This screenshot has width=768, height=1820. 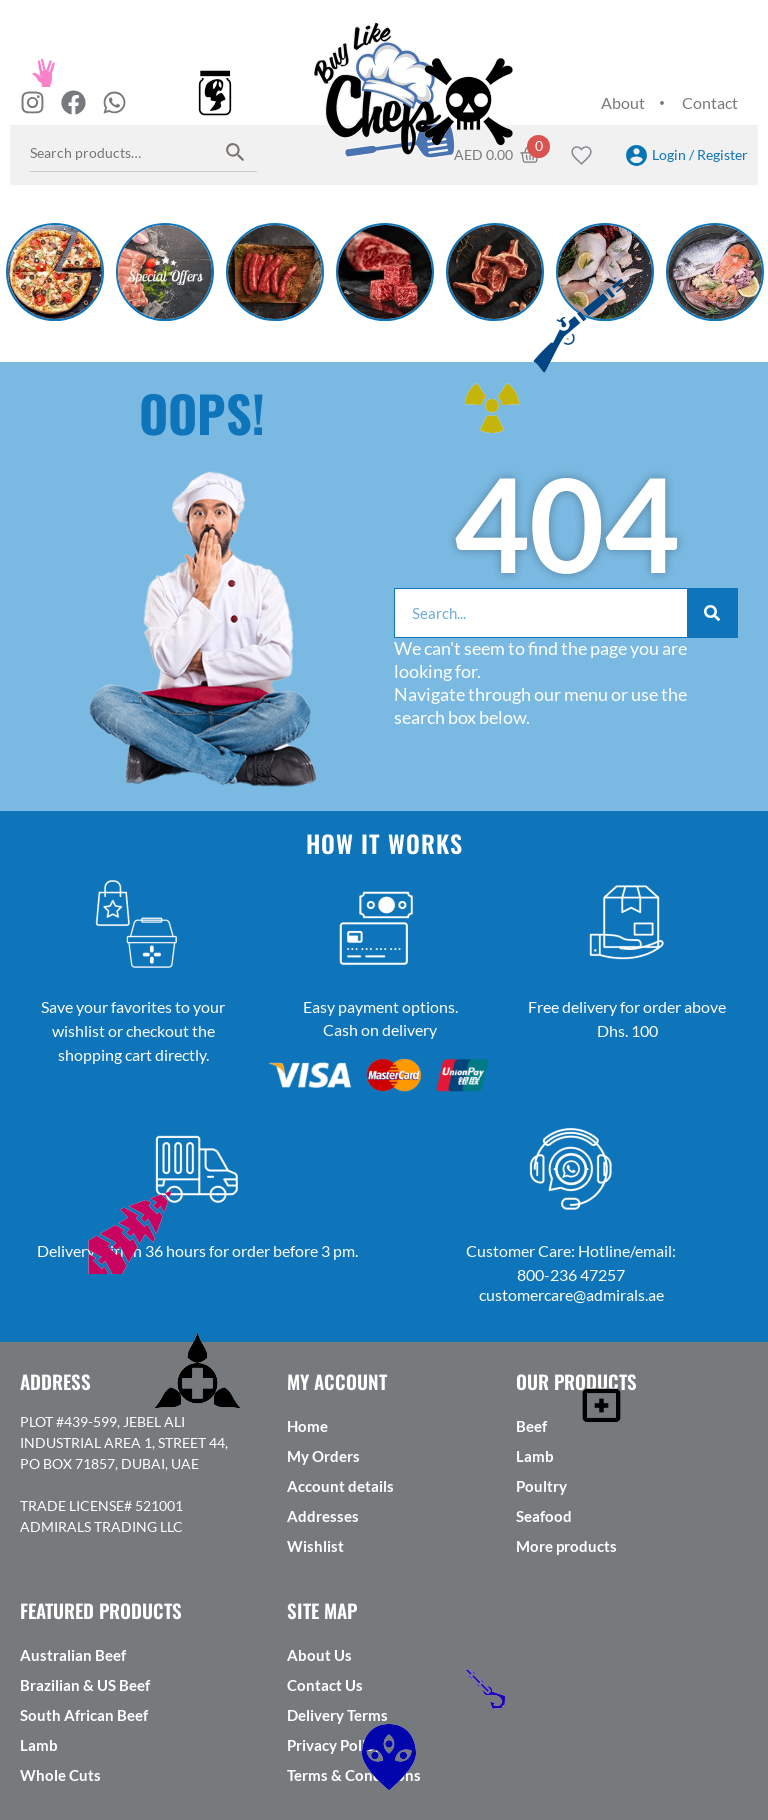 I want to click on alien character or avatar selection, so click(x=389, y=1757).